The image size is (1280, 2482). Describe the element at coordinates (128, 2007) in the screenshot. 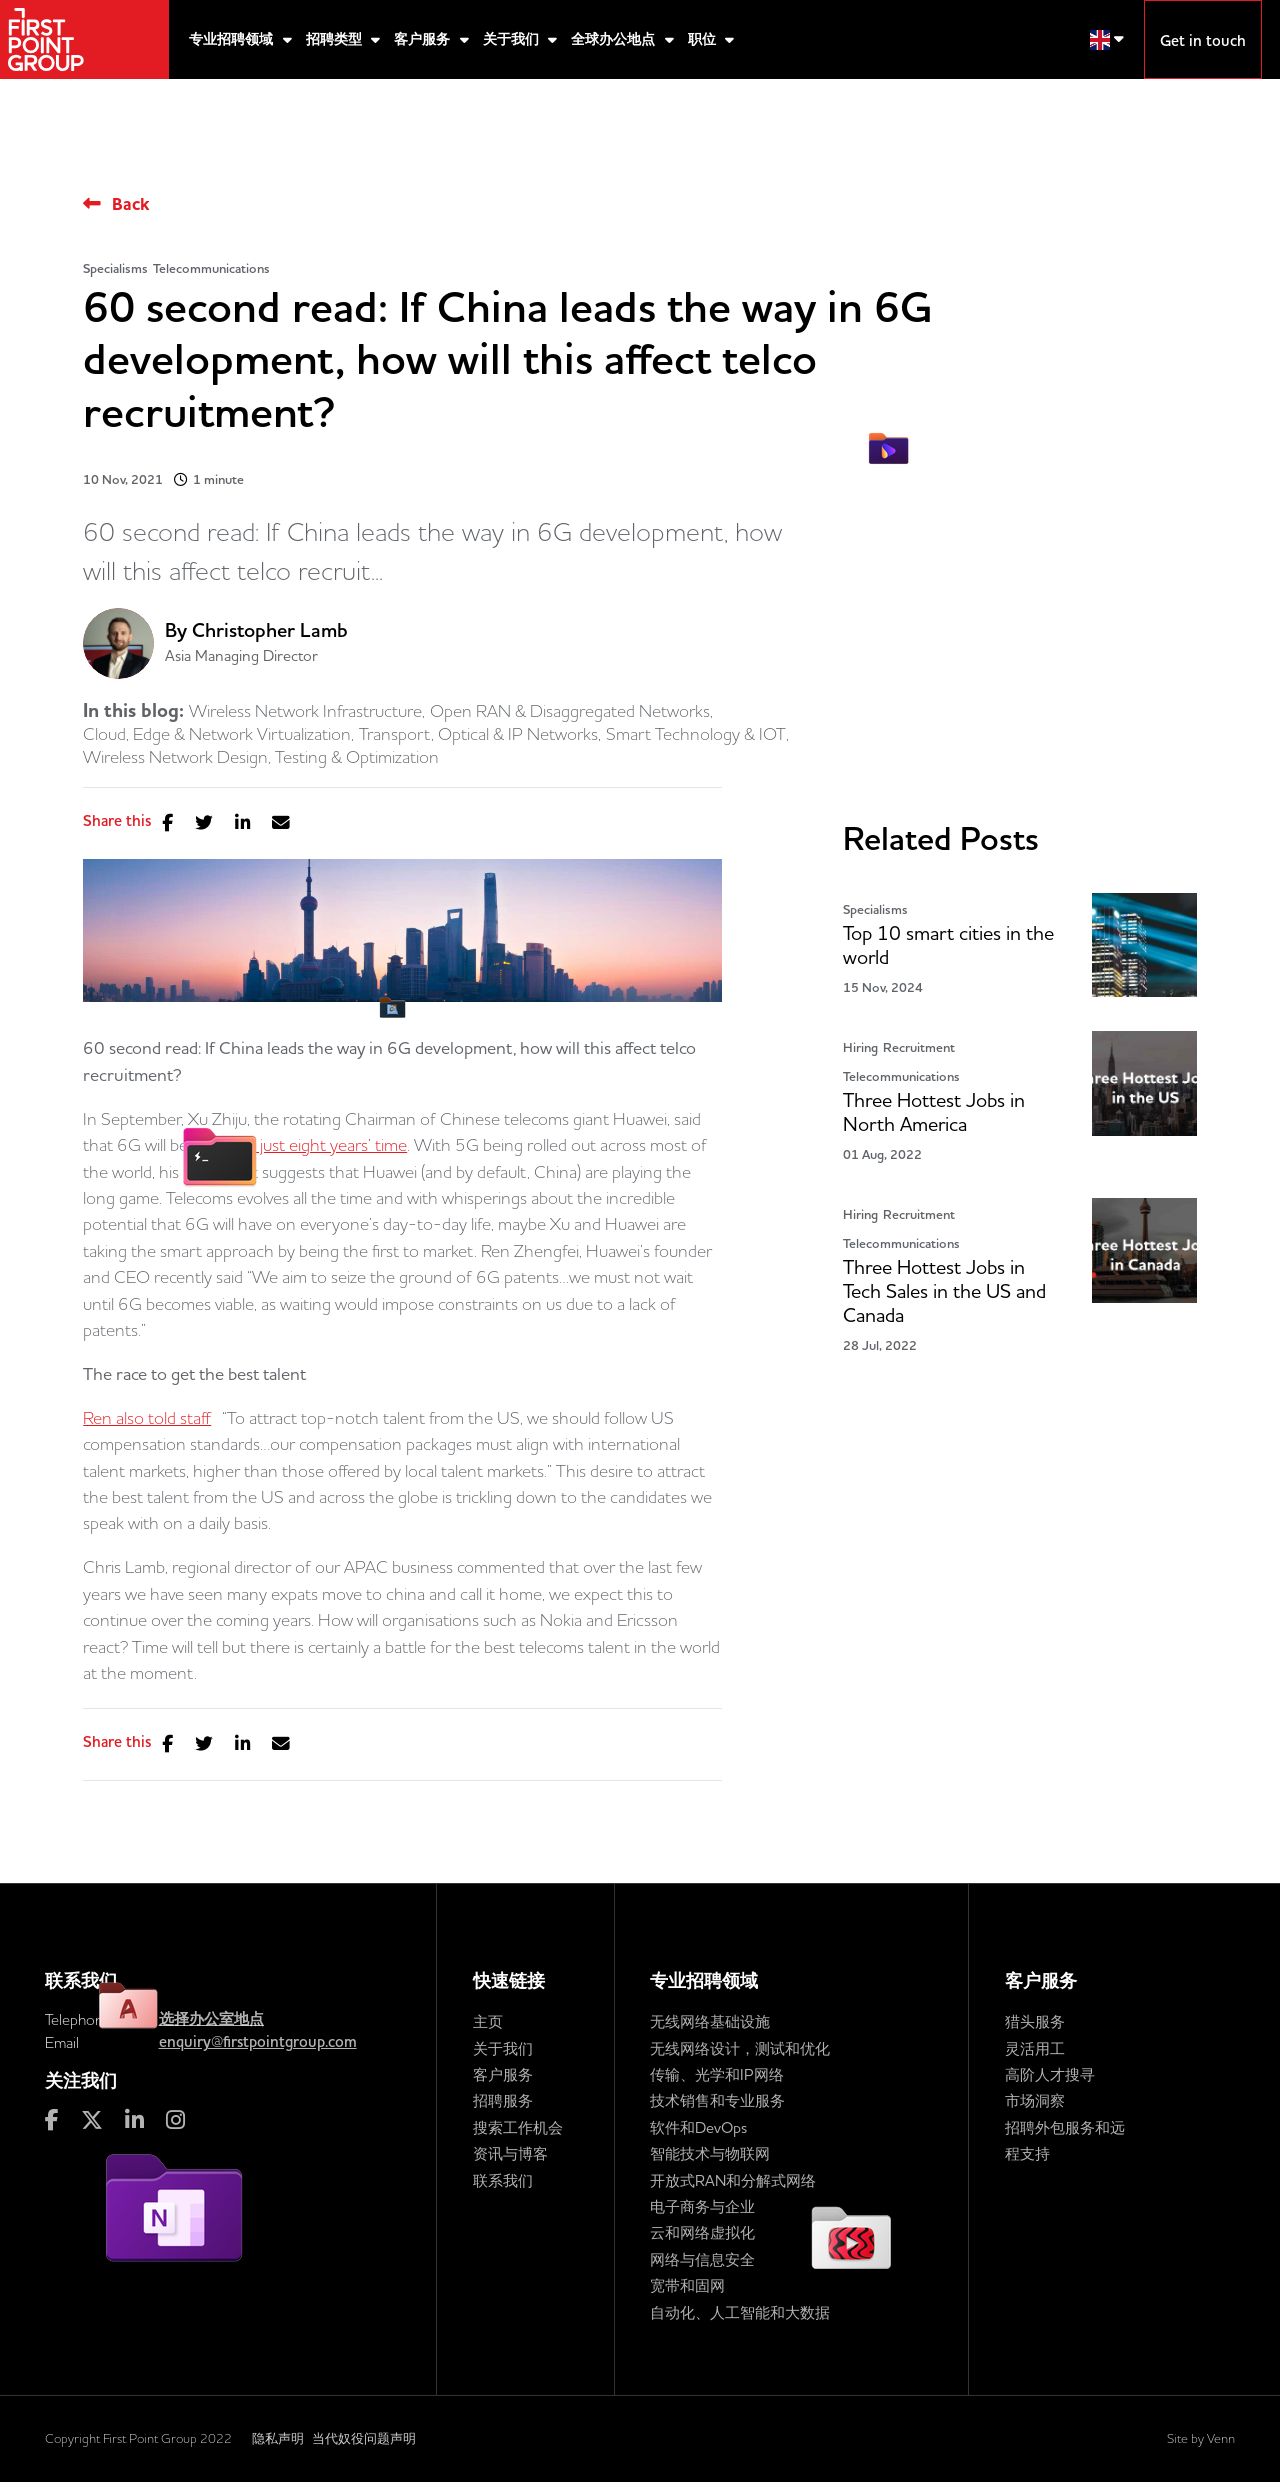

I see `folder containing AutoCAD project files` at that location.